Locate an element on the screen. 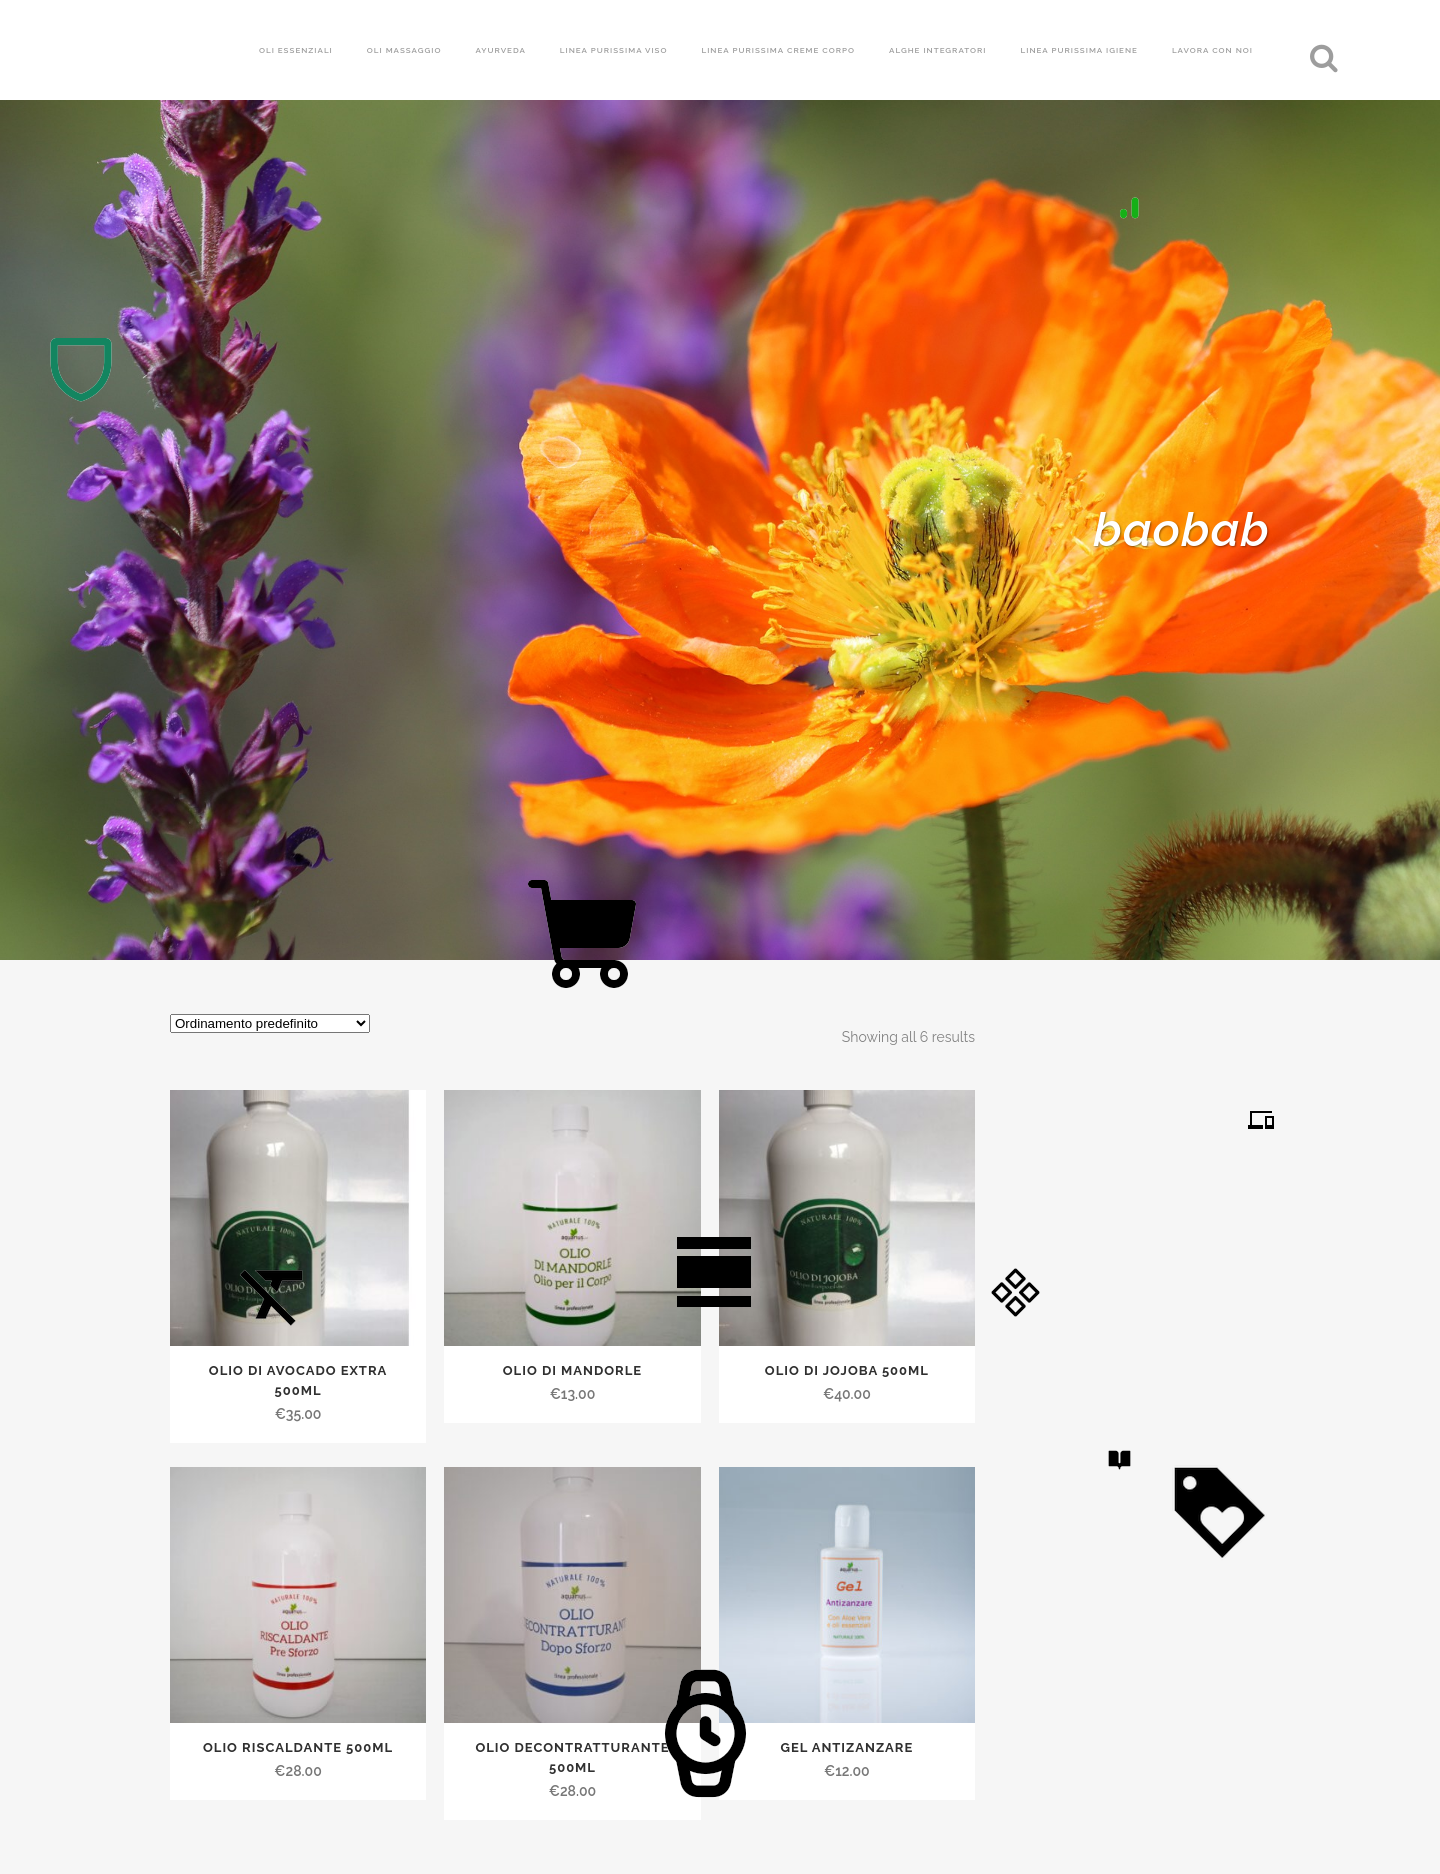 Image resolution: width=1440 pixels, height=1874 pixels. open reading mode or e-reader is located at coordinates (1119, 1458).